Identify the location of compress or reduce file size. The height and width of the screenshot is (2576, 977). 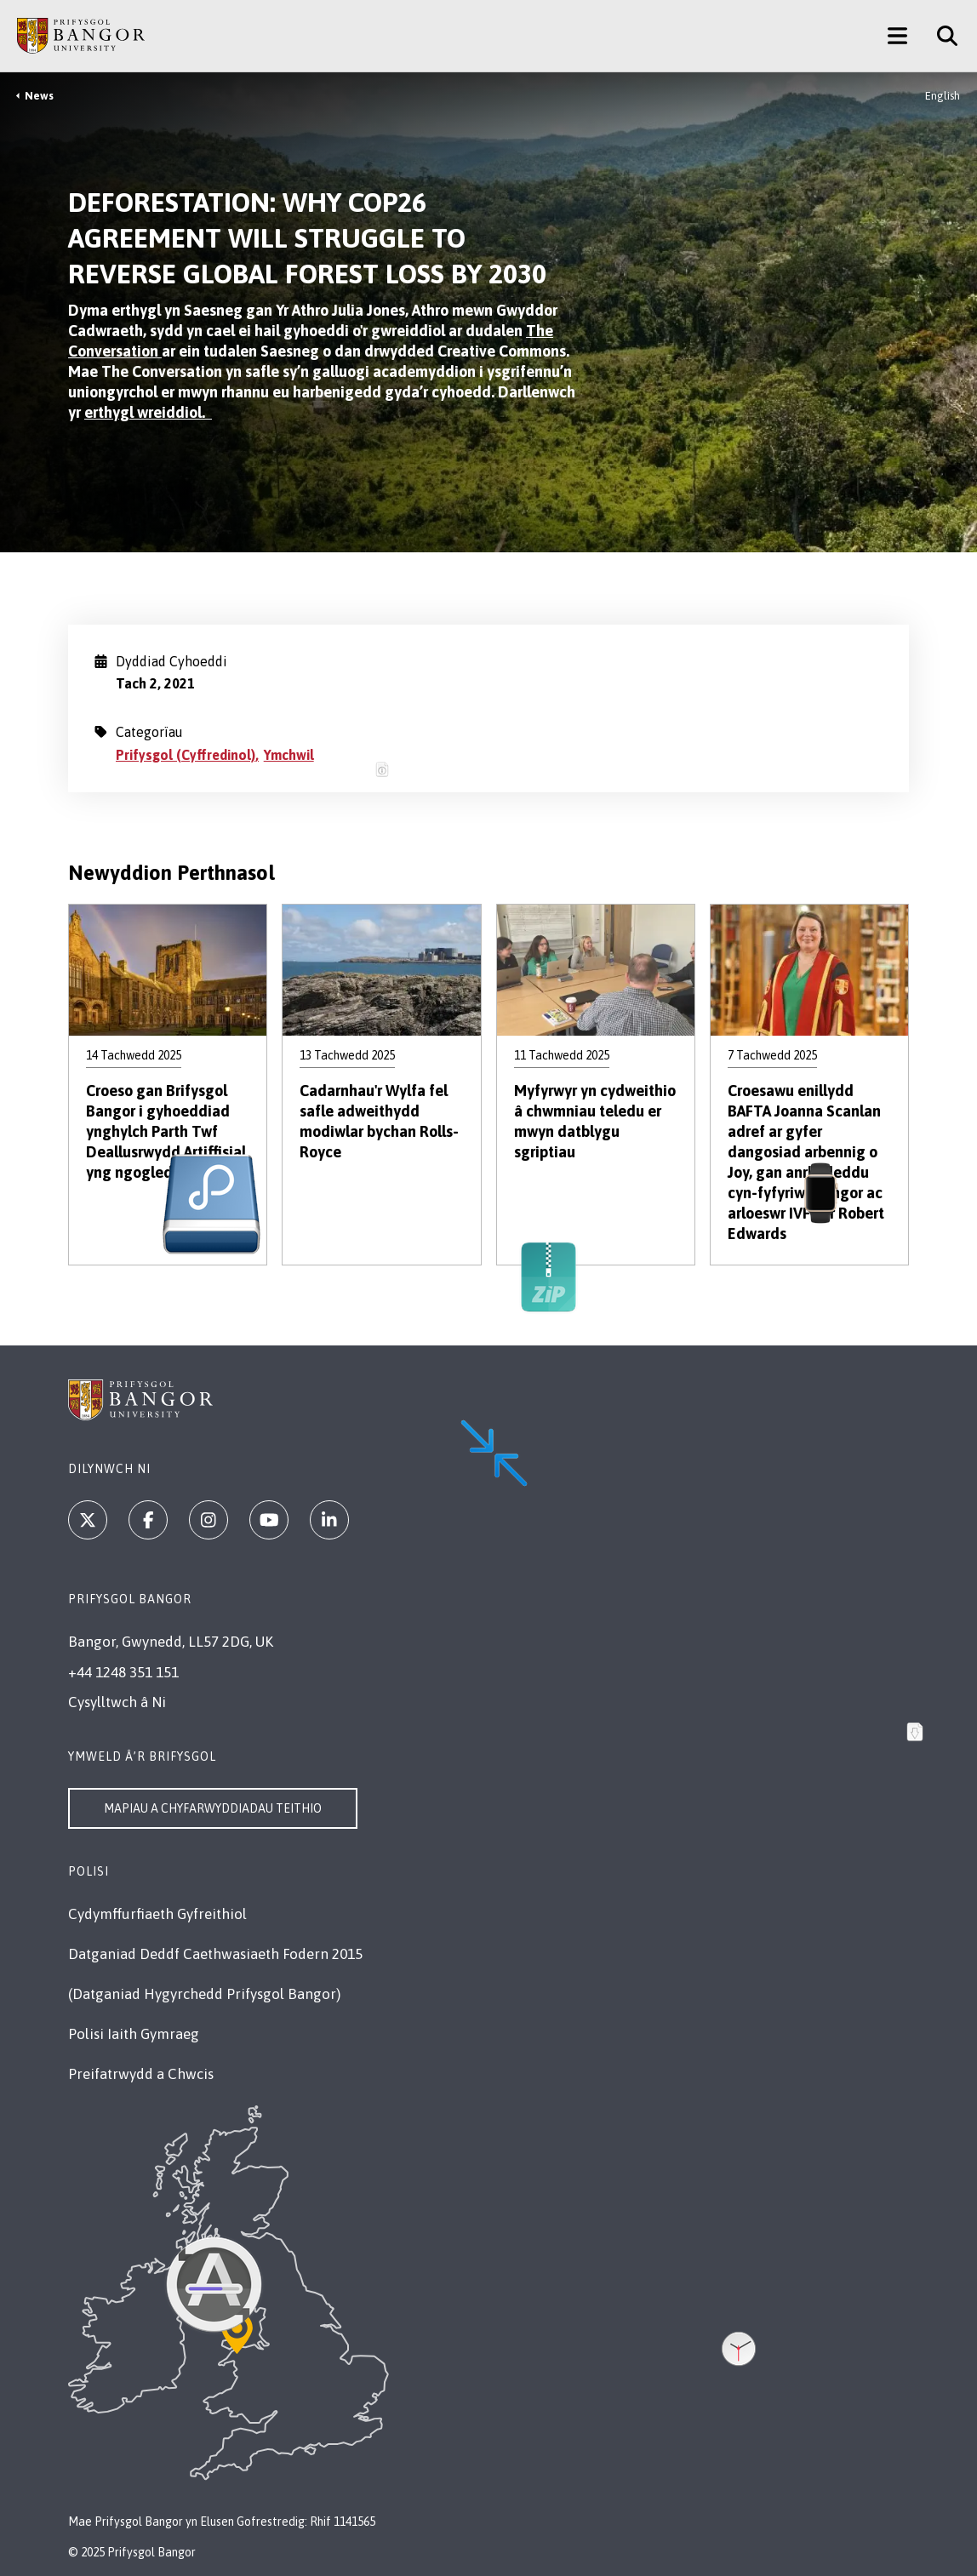
(494, 1453).